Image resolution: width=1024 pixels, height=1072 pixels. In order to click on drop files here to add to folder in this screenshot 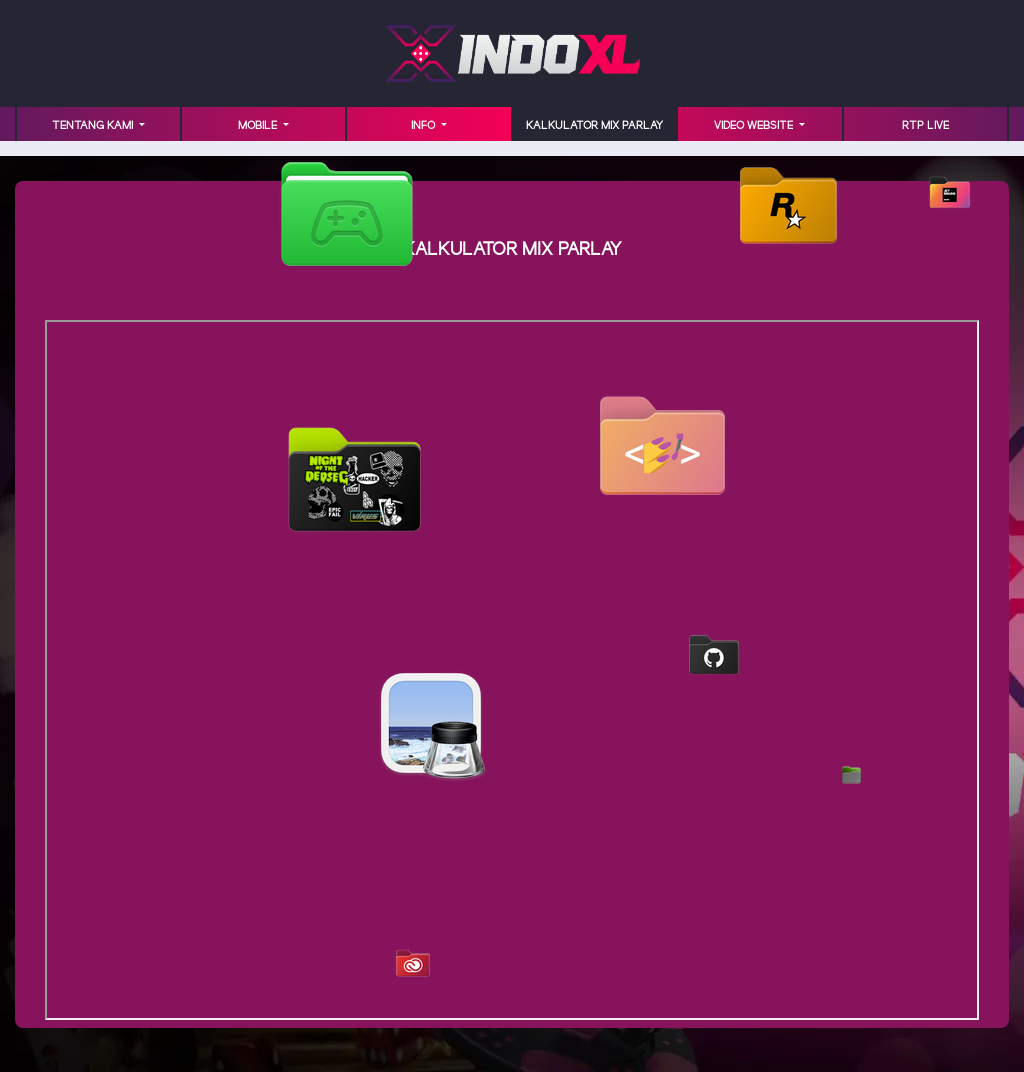, I will do `click(851, 774)`.